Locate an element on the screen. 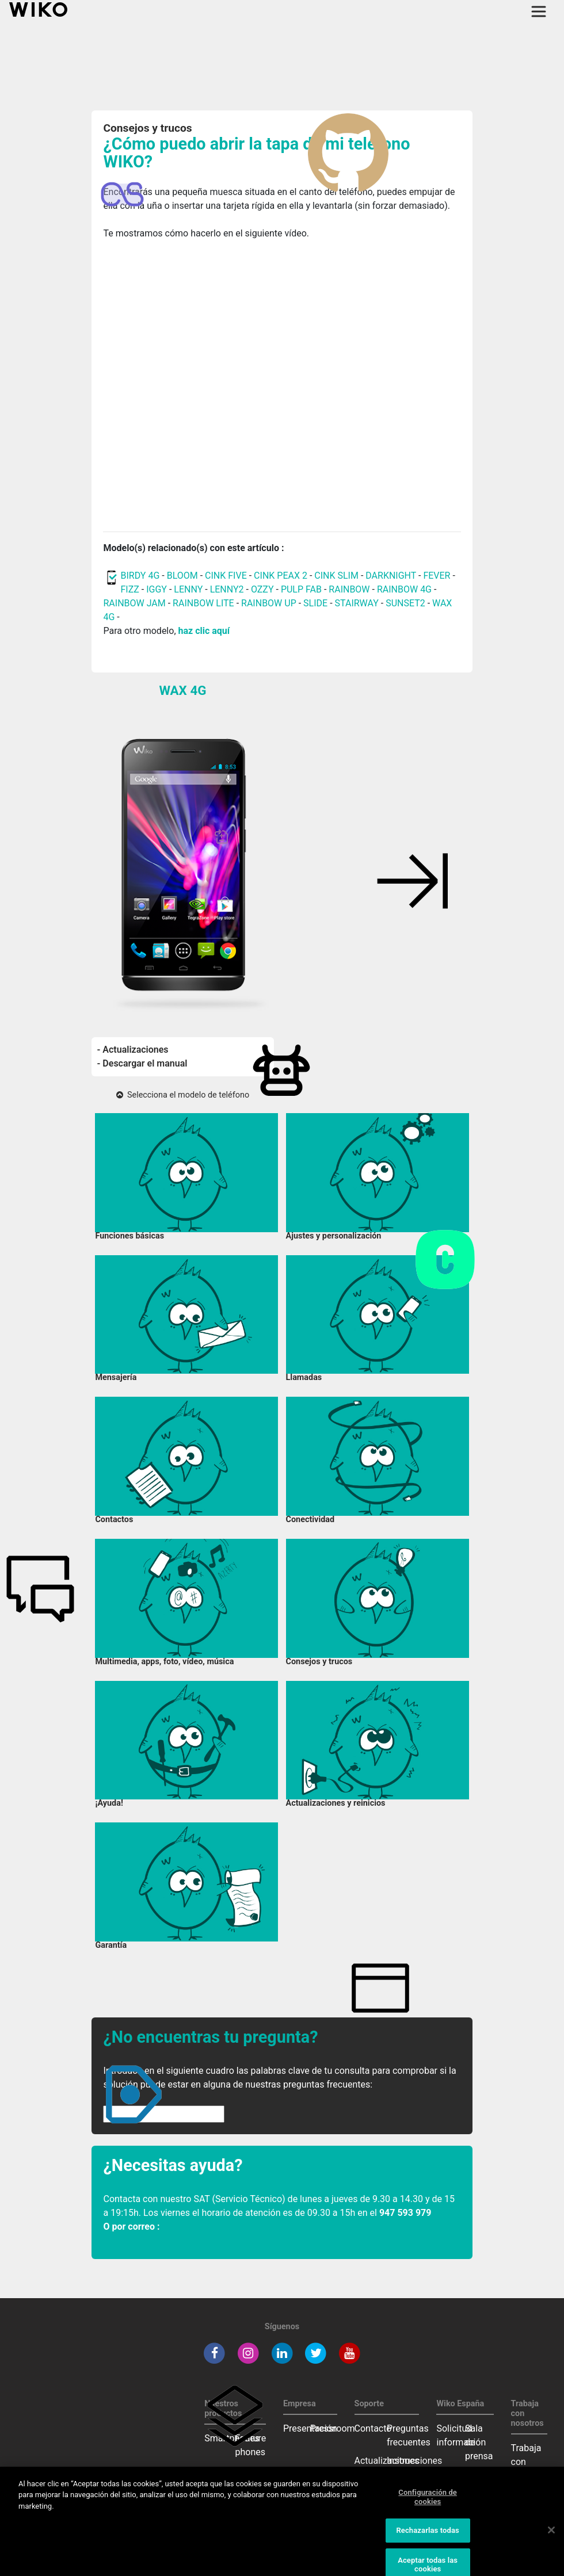 This screenshot has height=2576, width=564. open GitHub repository is located at coordinates (348, 154).